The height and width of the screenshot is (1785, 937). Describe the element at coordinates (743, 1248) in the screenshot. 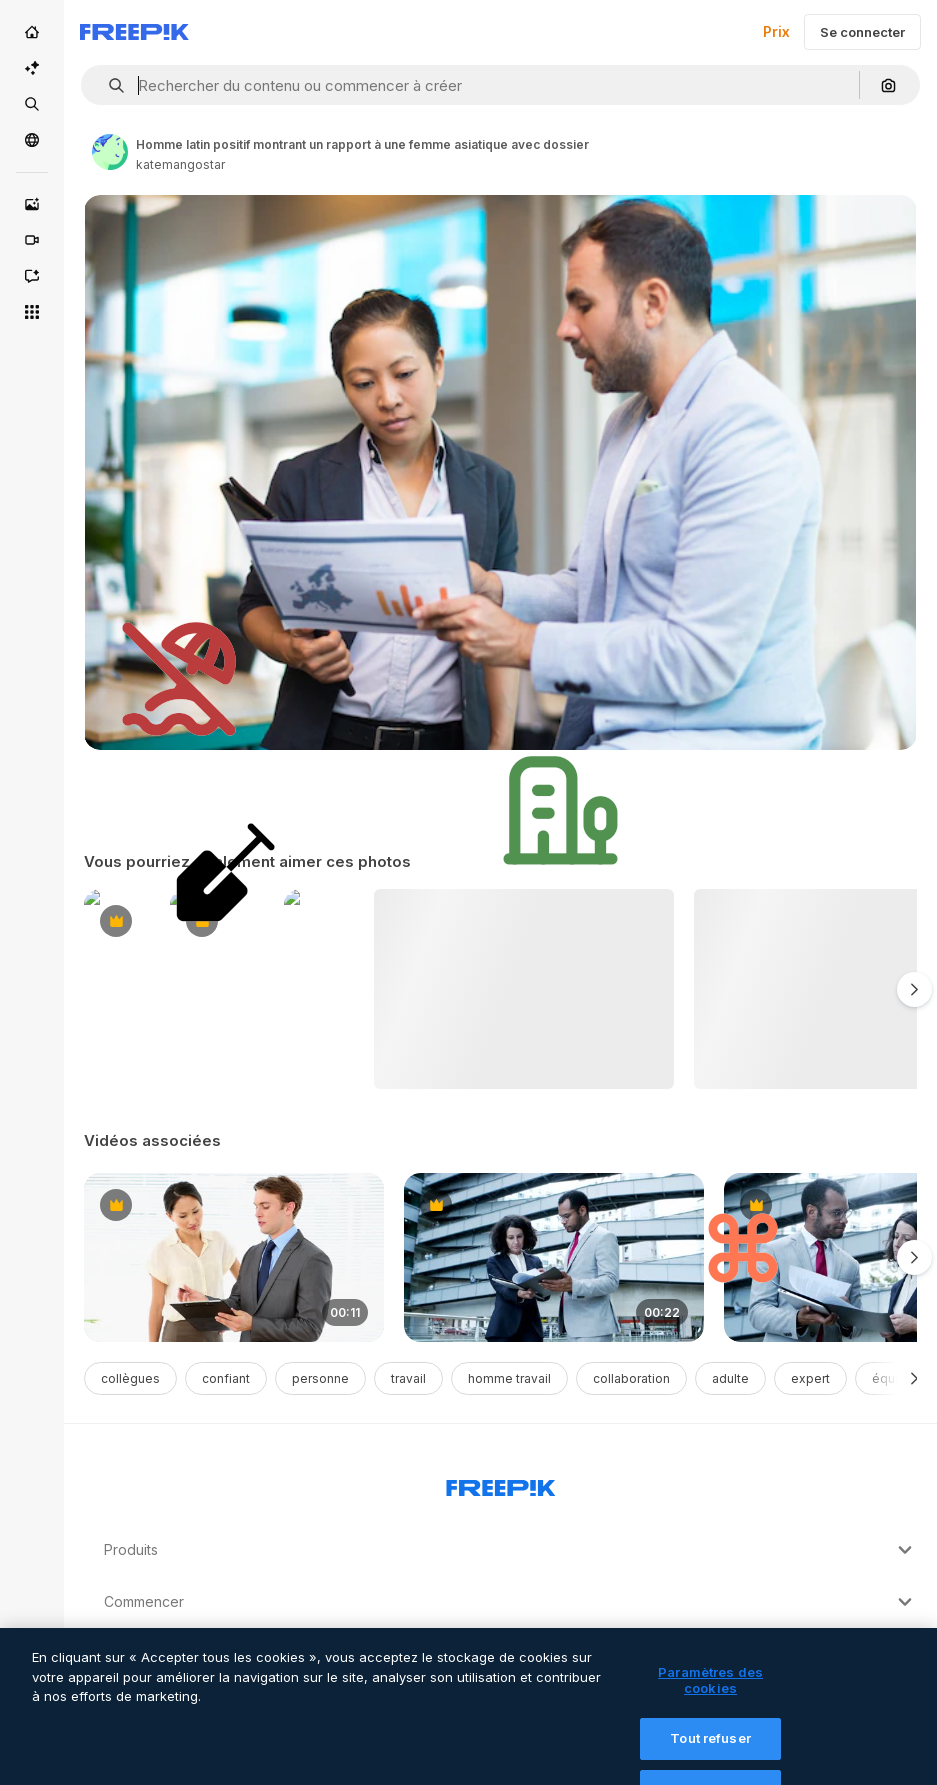

I see `access keyboard shortcuts` at that location.